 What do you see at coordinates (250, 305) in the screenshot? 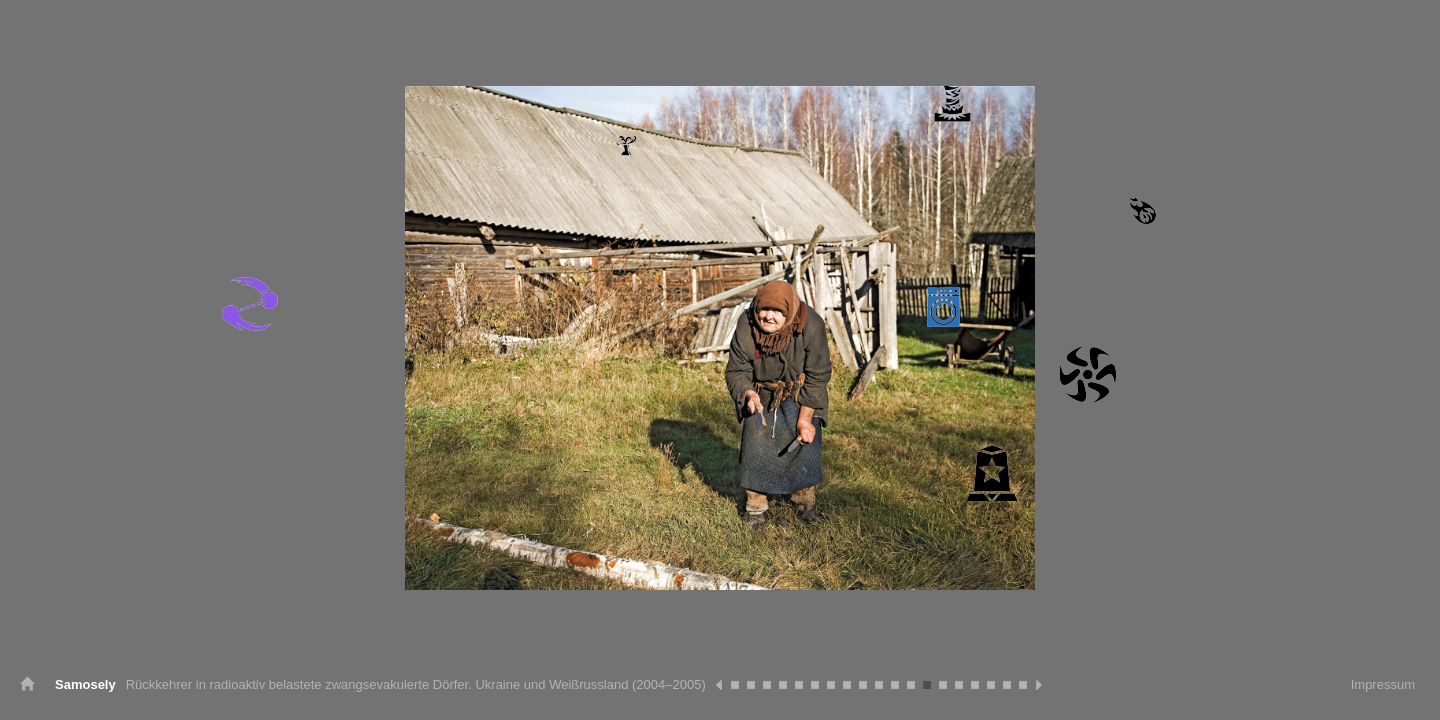
I see `select bolas as your weapon or tool` at bounding box center [250, 305].